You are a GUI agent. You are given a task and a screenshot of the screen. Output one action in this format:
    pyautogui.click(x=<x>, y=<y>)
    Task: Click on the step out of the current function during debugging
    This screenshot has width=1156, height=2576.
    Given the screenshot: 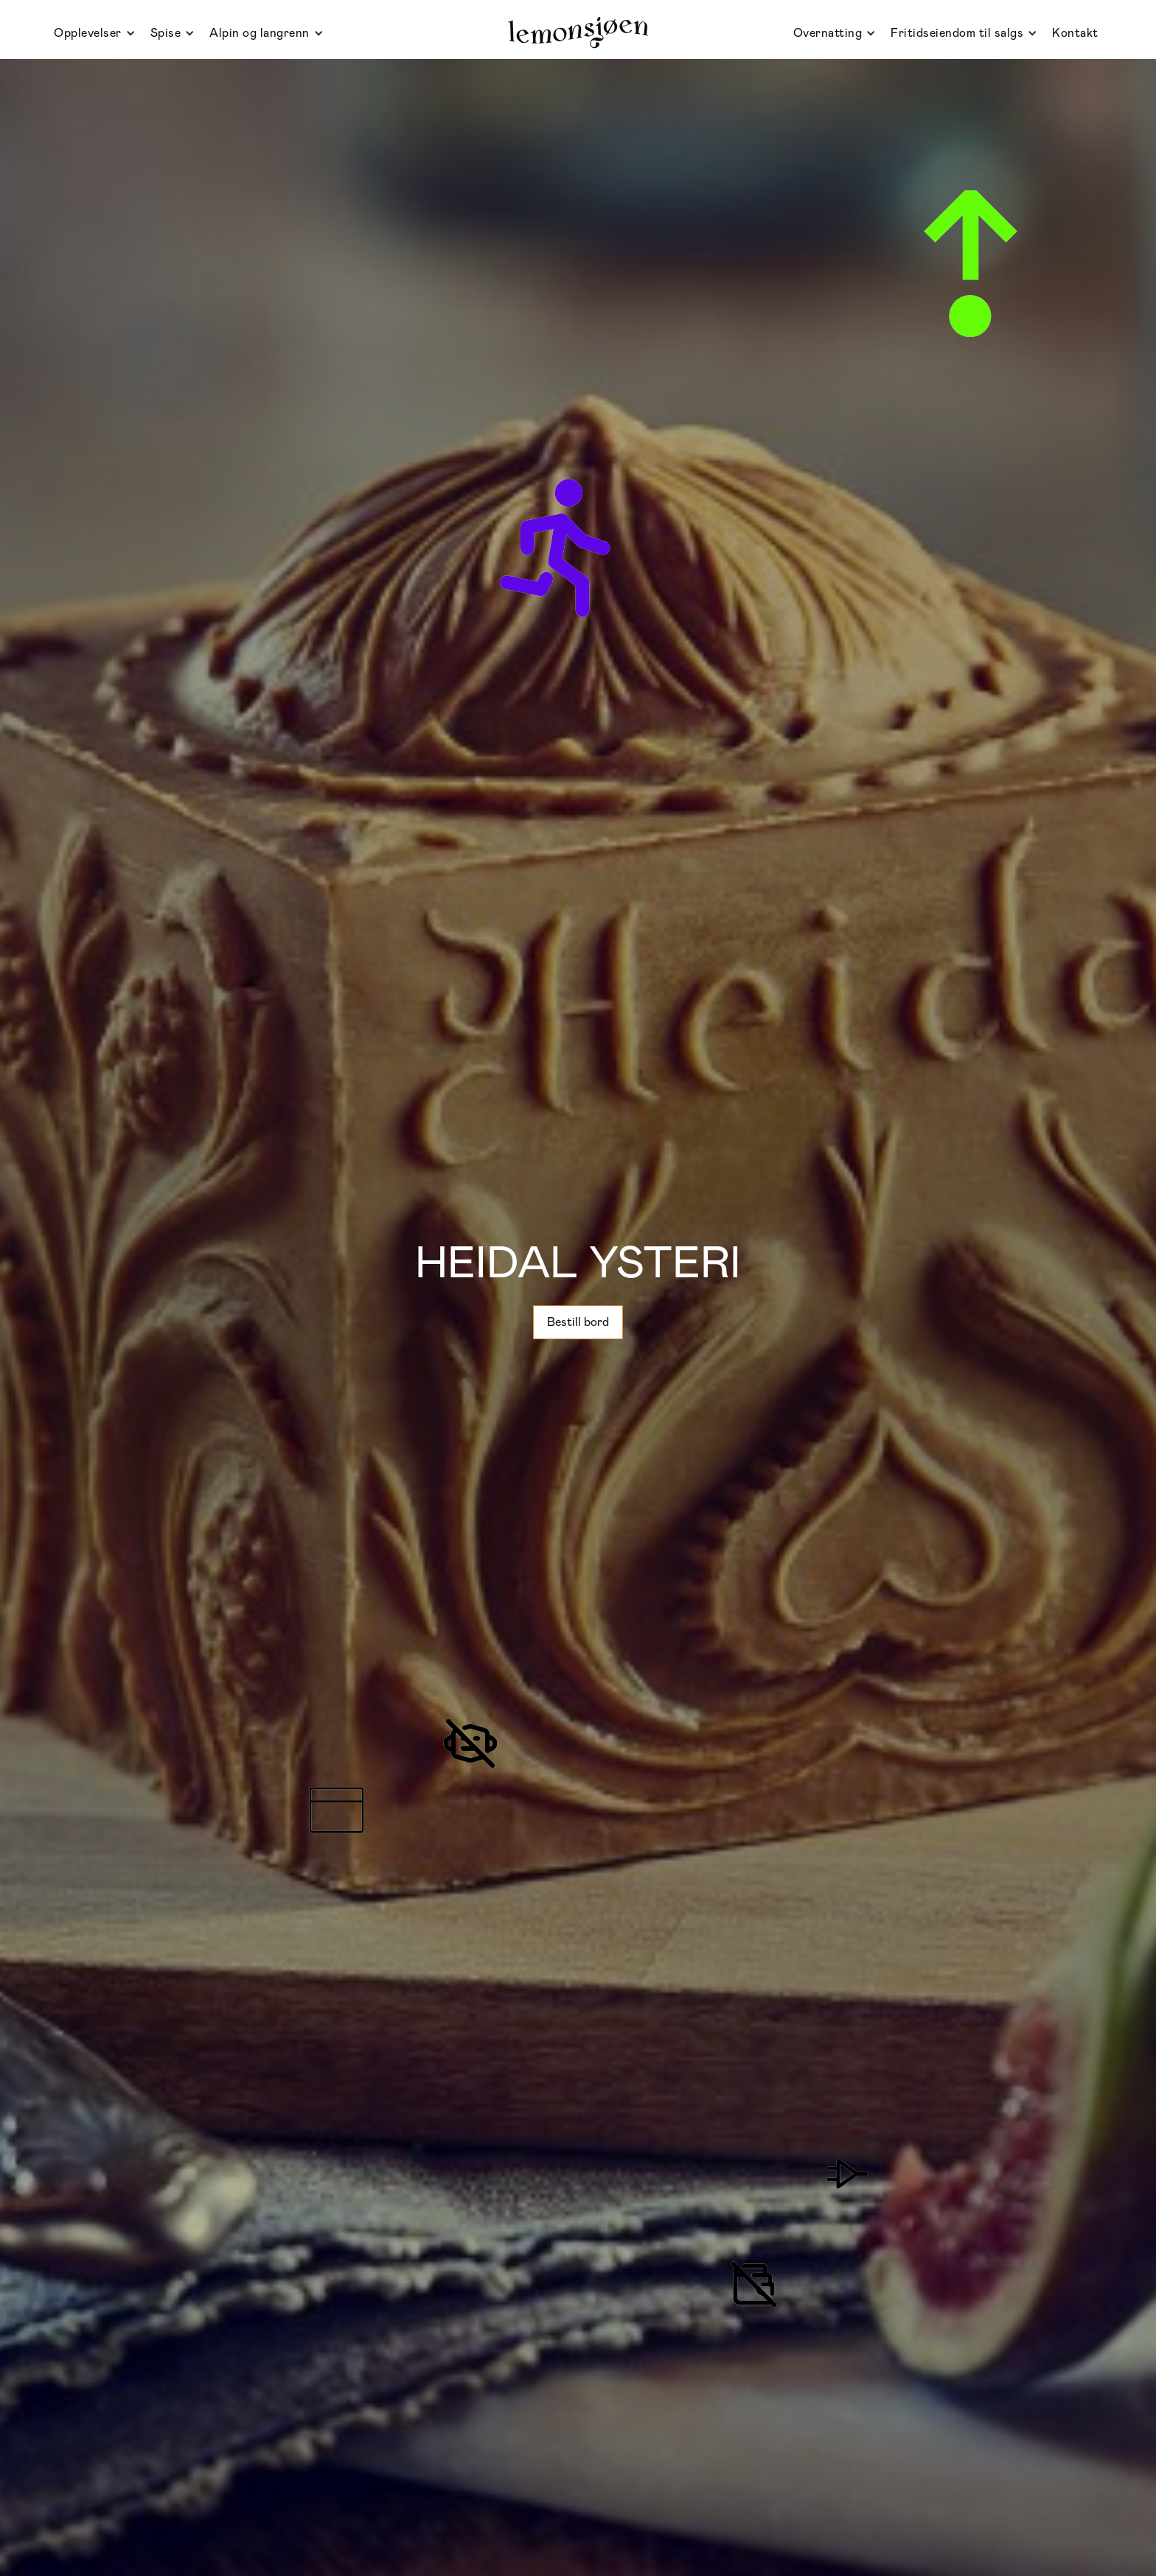 What is the action you would take?
    pyautogui.click(x=970, y=263)
    